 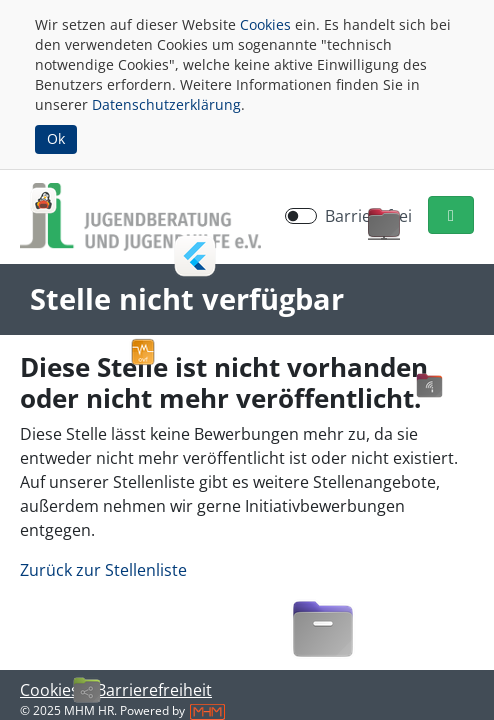 What do you see at coordinates (323, 629) in the screenshot?
I see `open the files application` at bounding box center [323, 629].